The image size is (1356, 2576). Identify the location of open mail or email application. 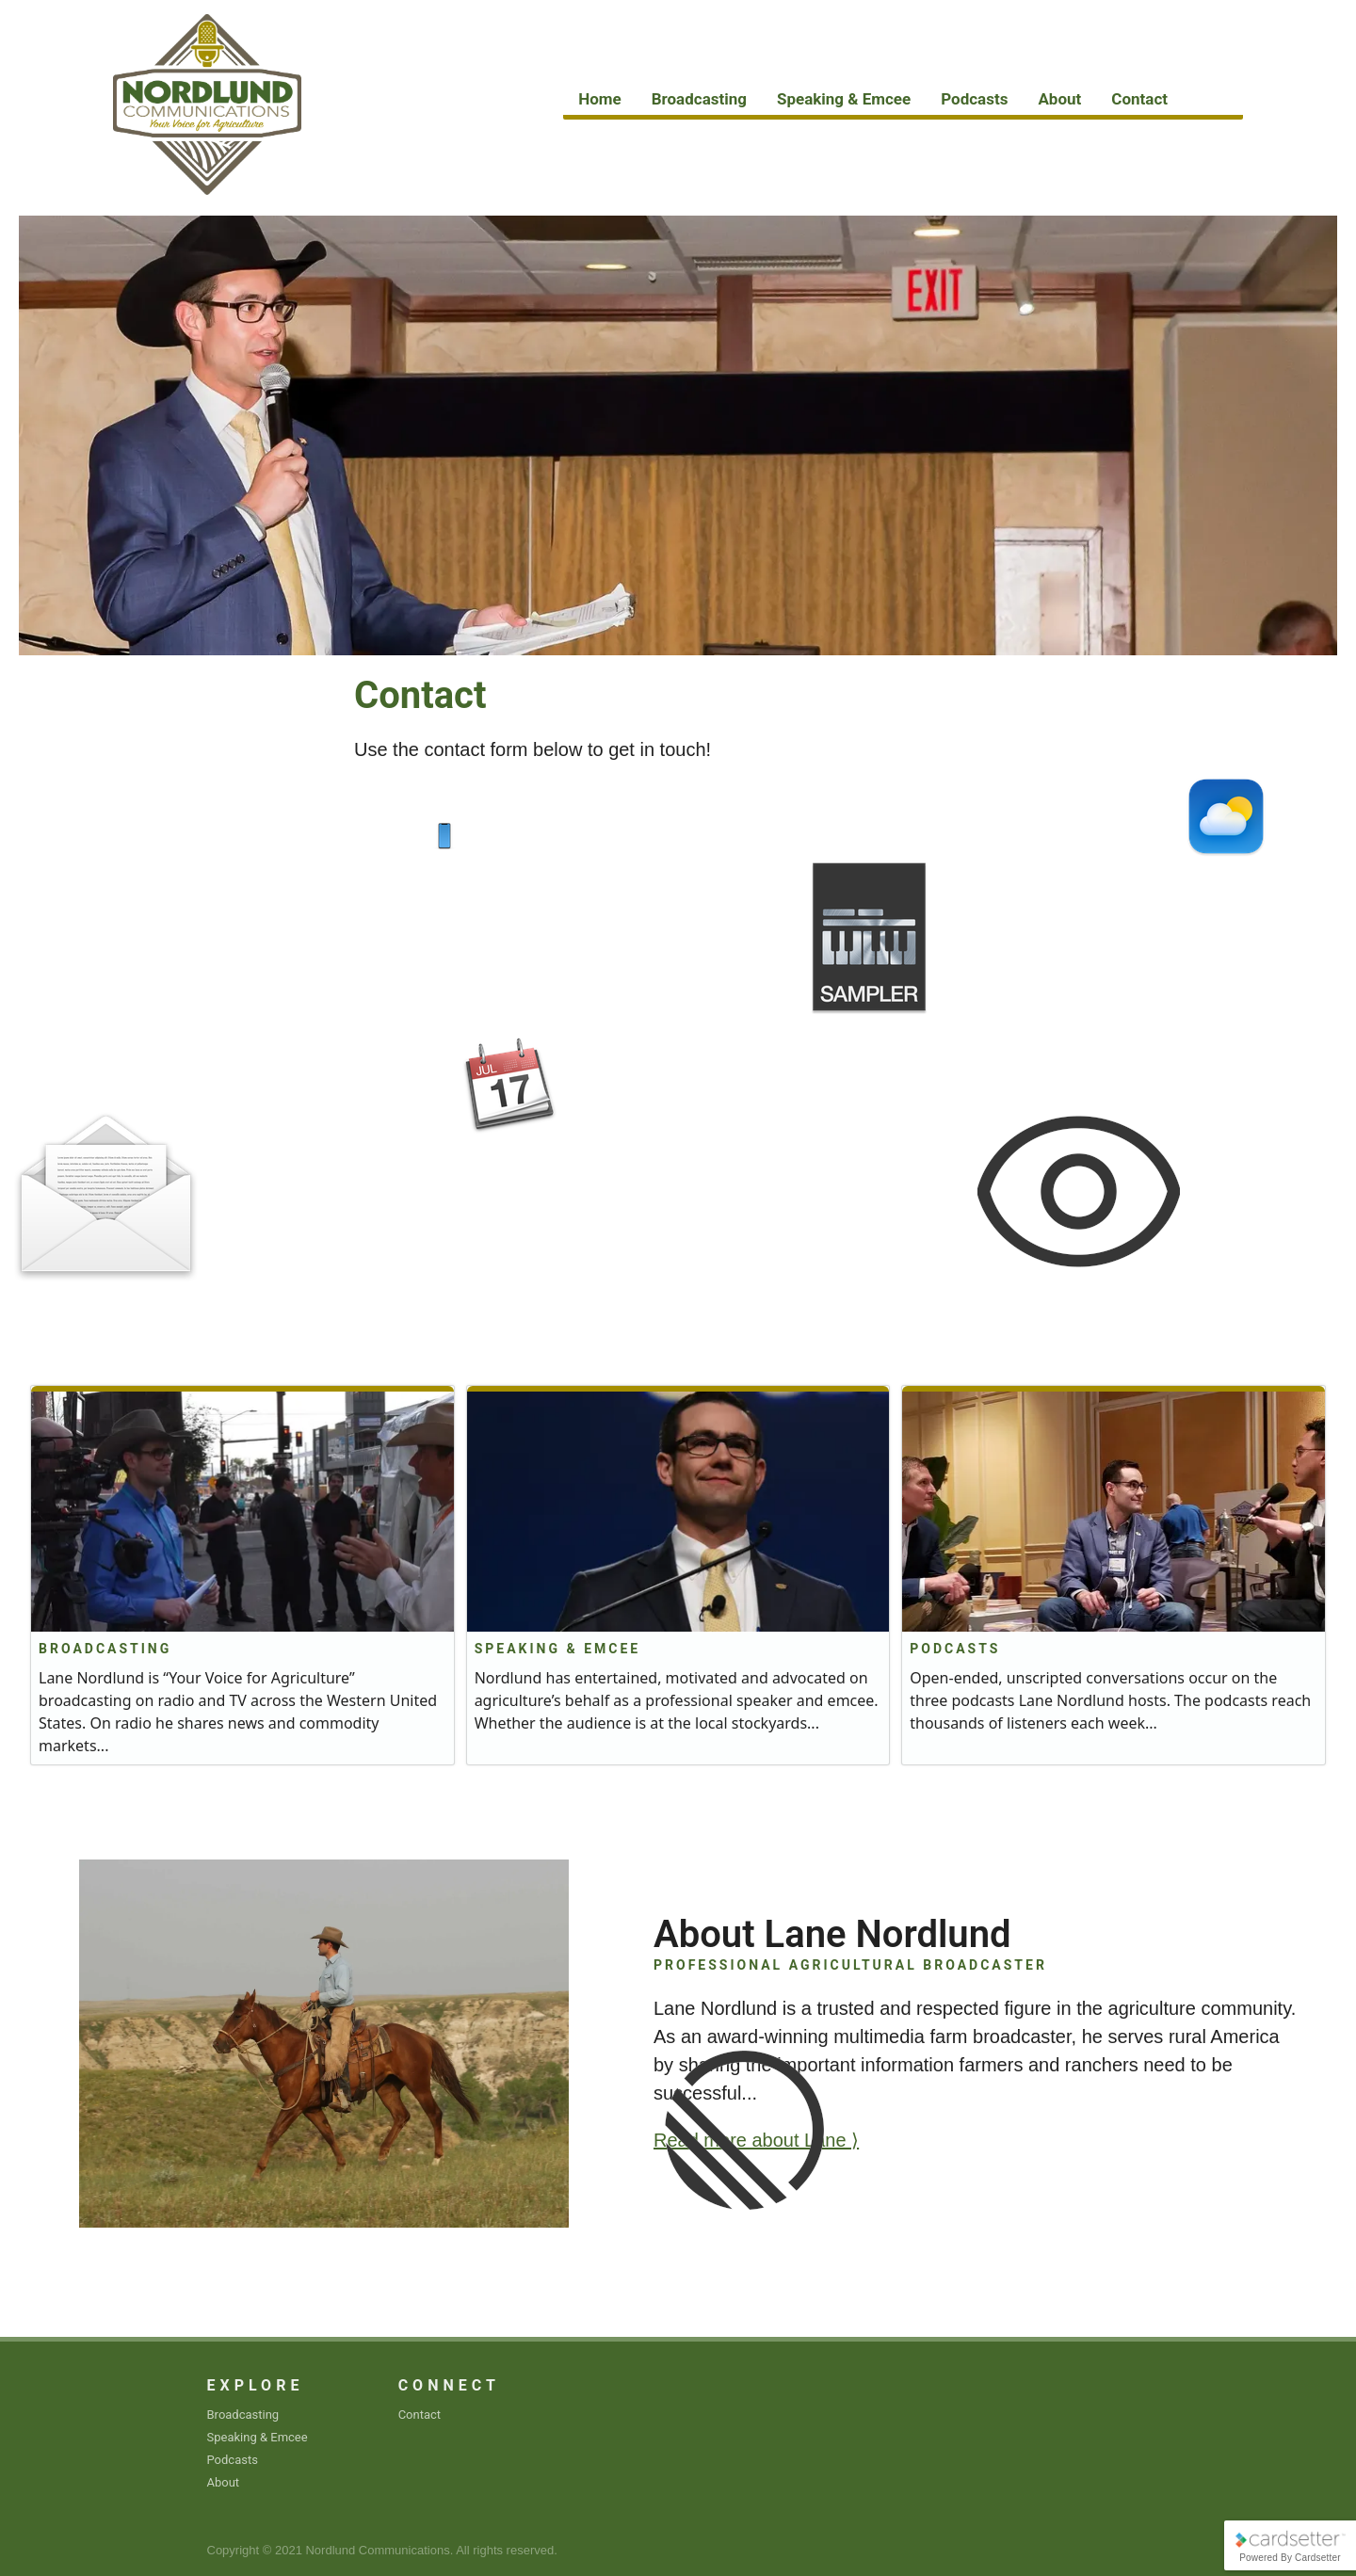
(105, 1199).